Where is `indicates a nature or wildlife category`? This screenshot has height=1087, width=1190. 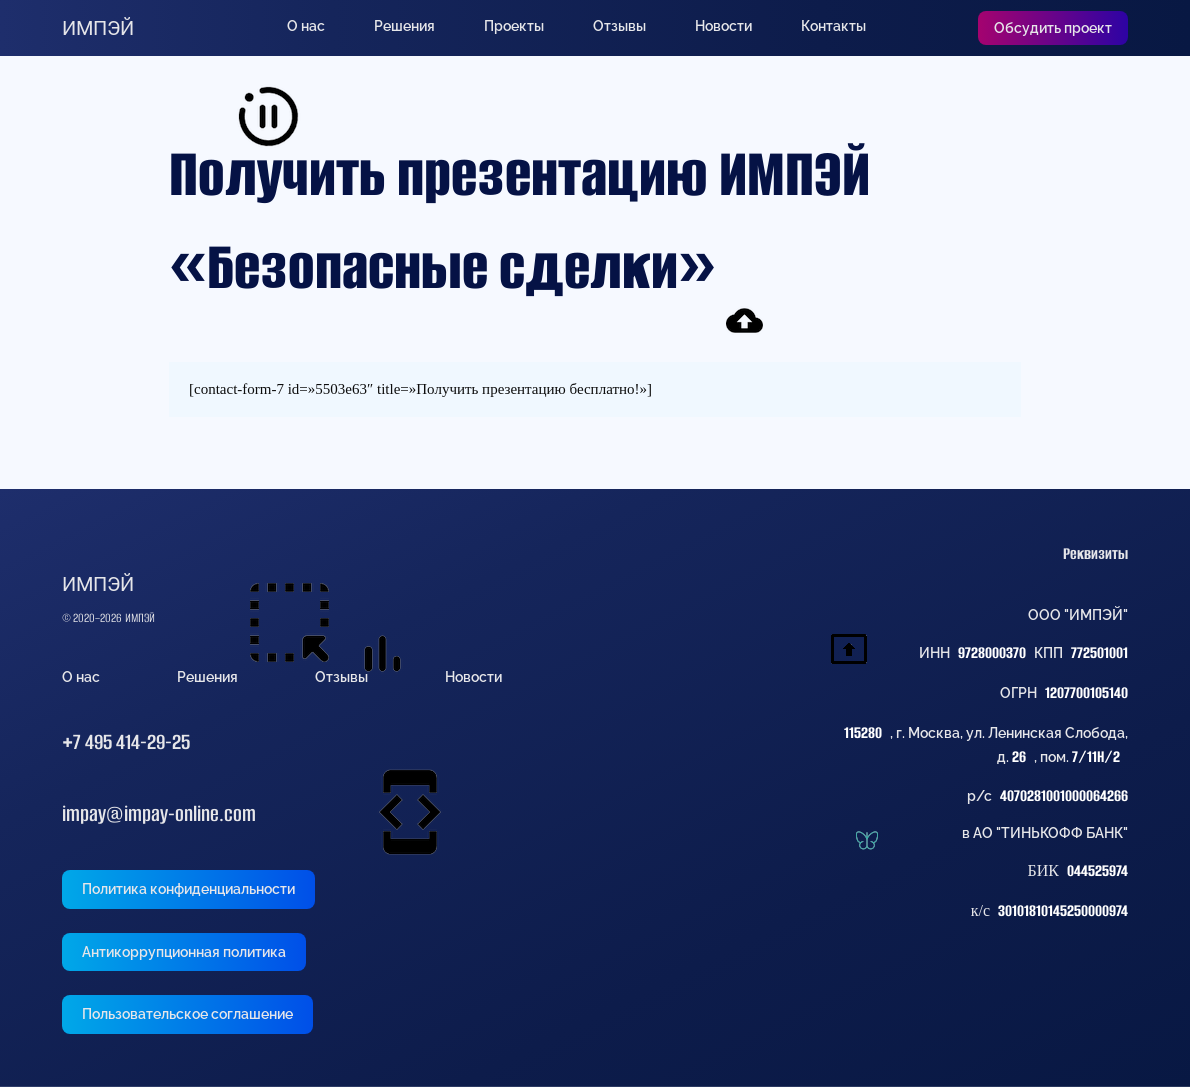 indicates a nature or wildlife category is located at coordinates (867, 840).